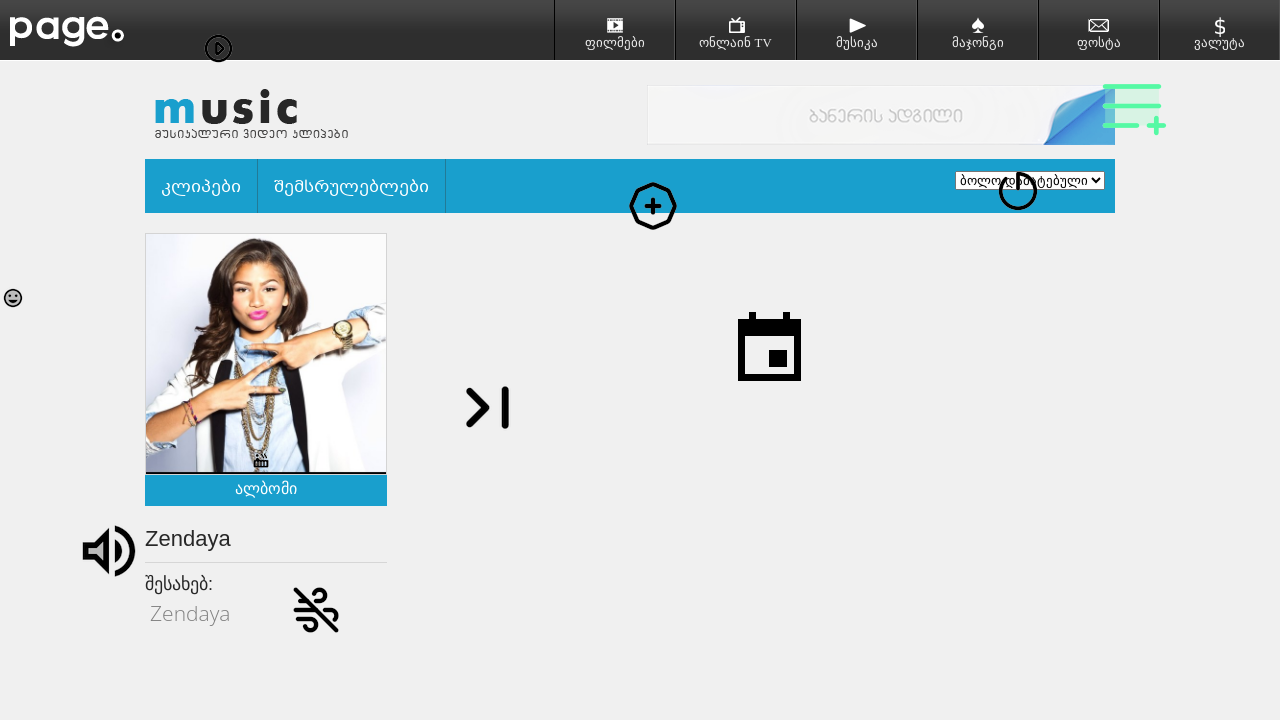  Describe the element at coordinates (487, 407) in the screenshot. I see `go to the last page` at that location.